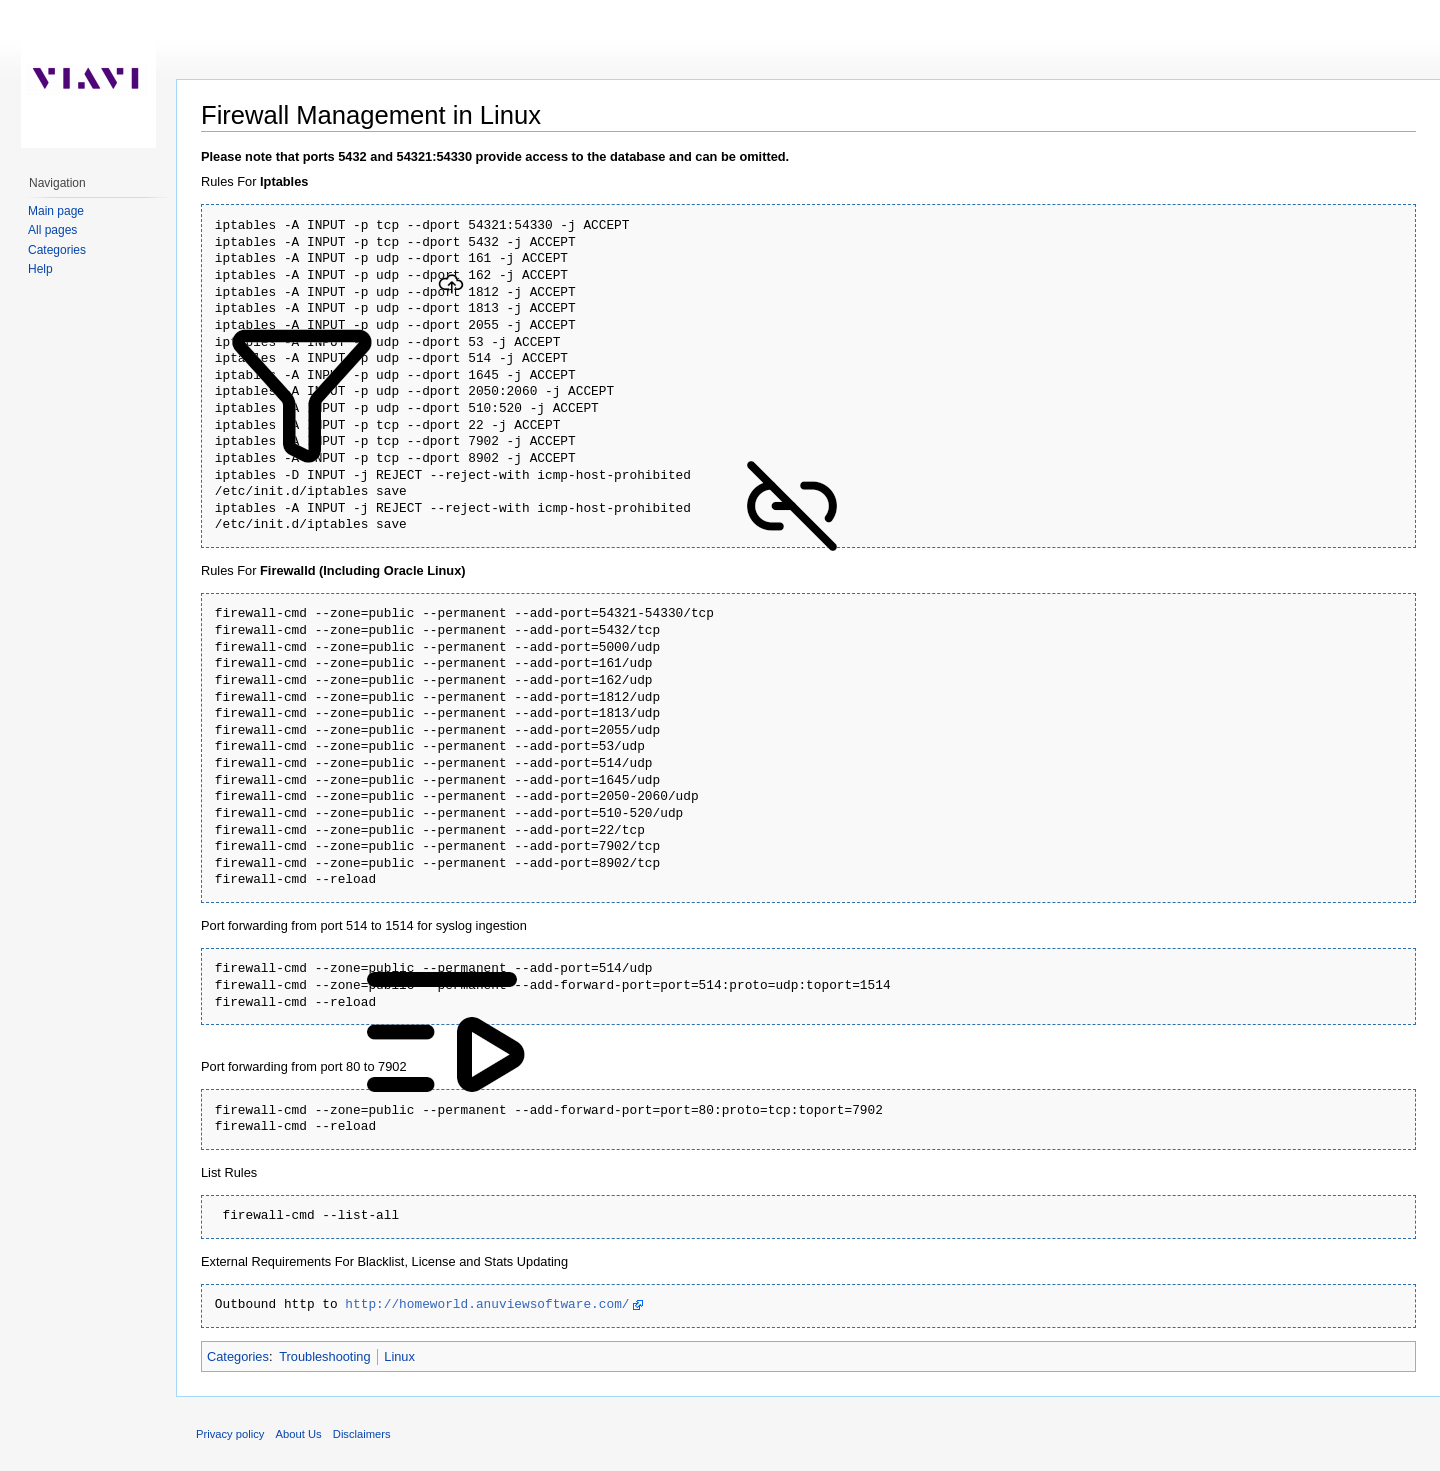 The height and width of the screenshot is (1471, 1440). I want to click on filter or sort content, so click(302, 393).